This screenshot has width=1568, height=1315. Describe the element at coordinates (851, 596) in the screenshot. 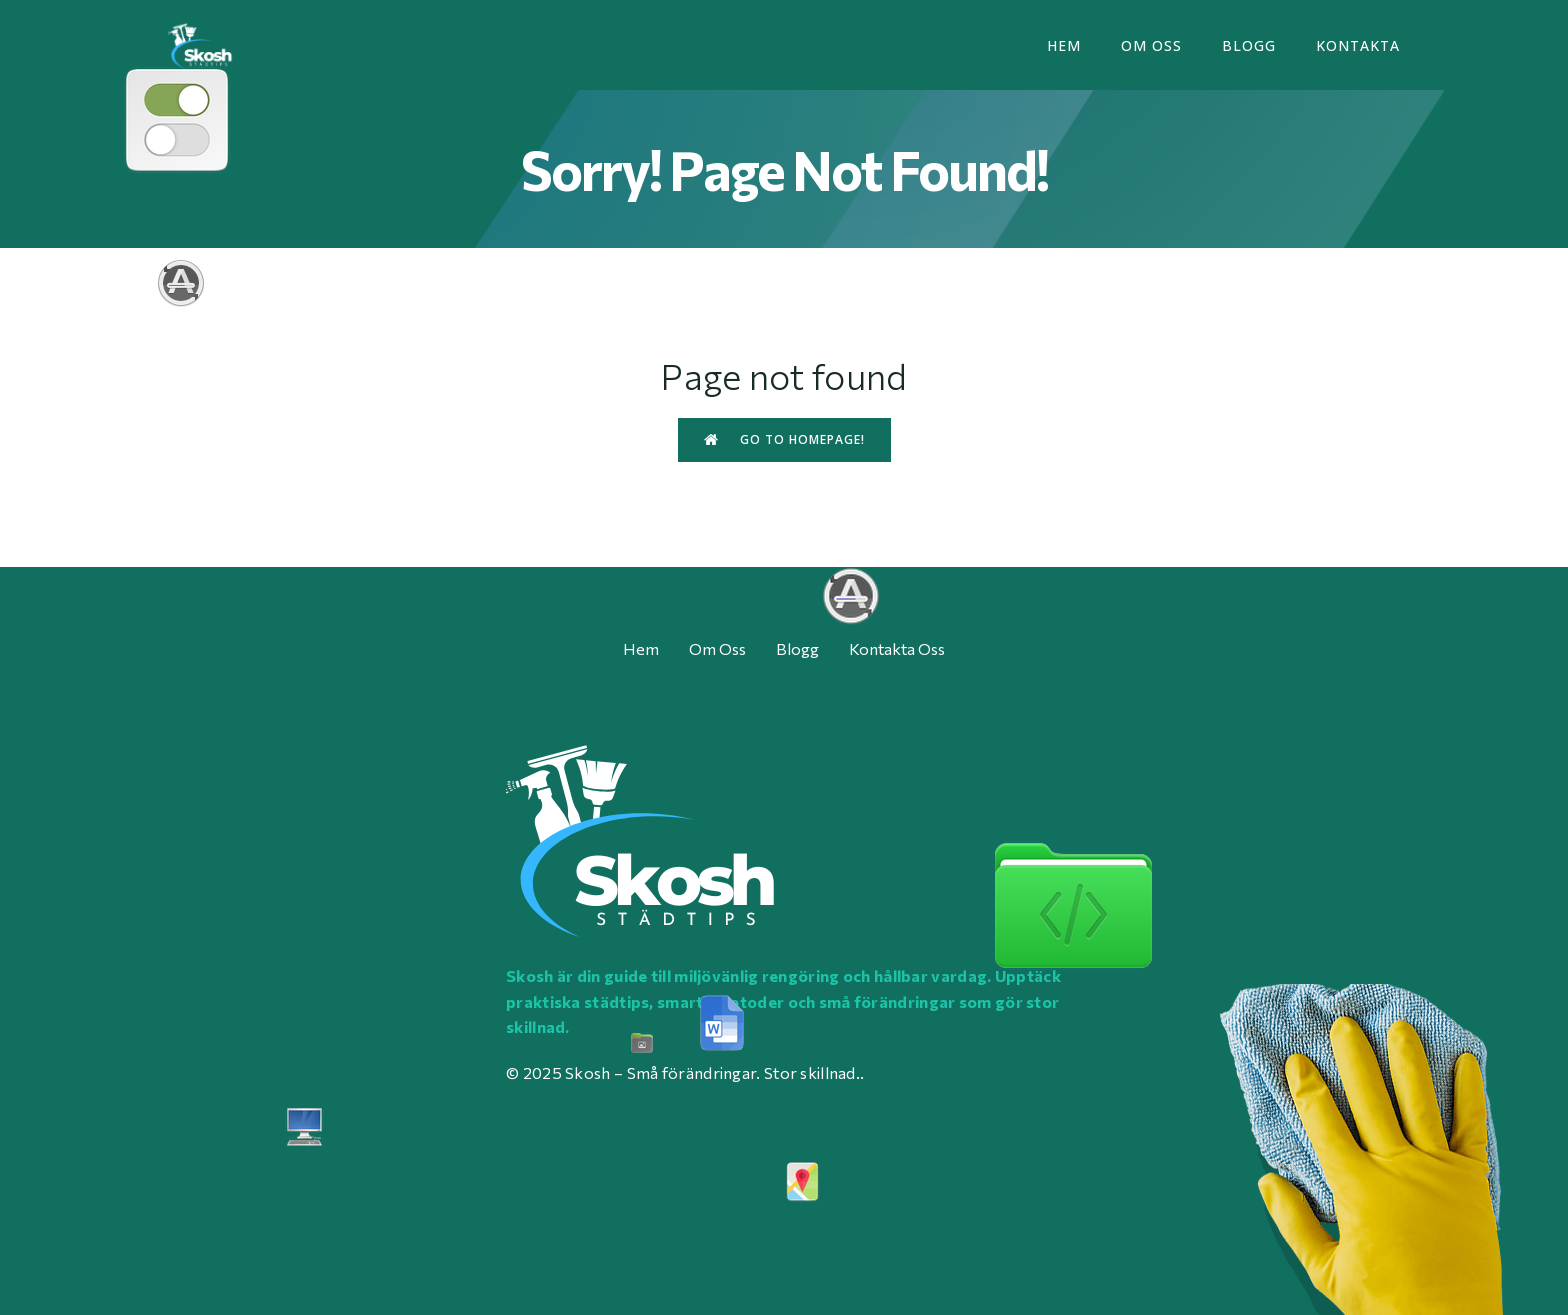

I see `open the software updater application` at that location.